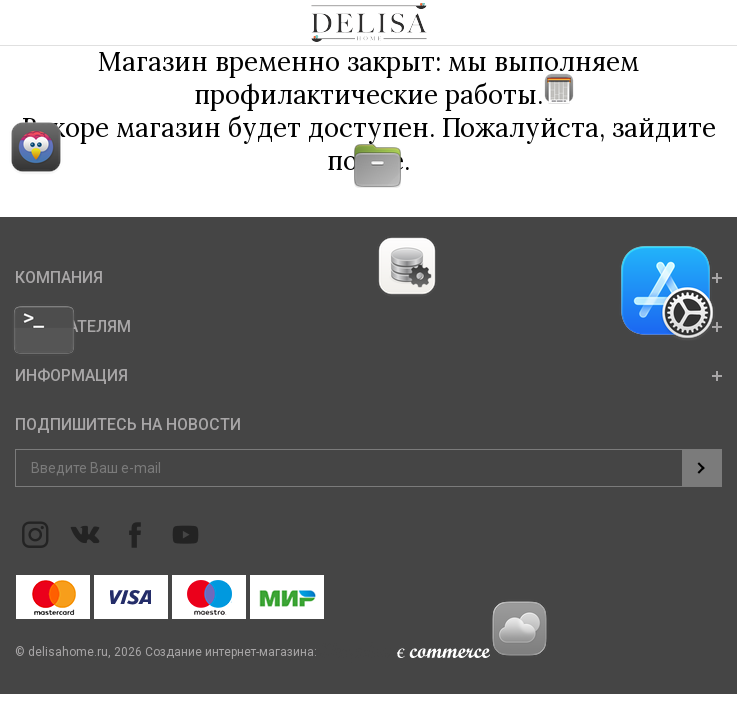 The width and height of the screenshot is (737, 720). Describe the element at coordinates (519, 628) in the screenshot. I see `open the weather app` at that location.